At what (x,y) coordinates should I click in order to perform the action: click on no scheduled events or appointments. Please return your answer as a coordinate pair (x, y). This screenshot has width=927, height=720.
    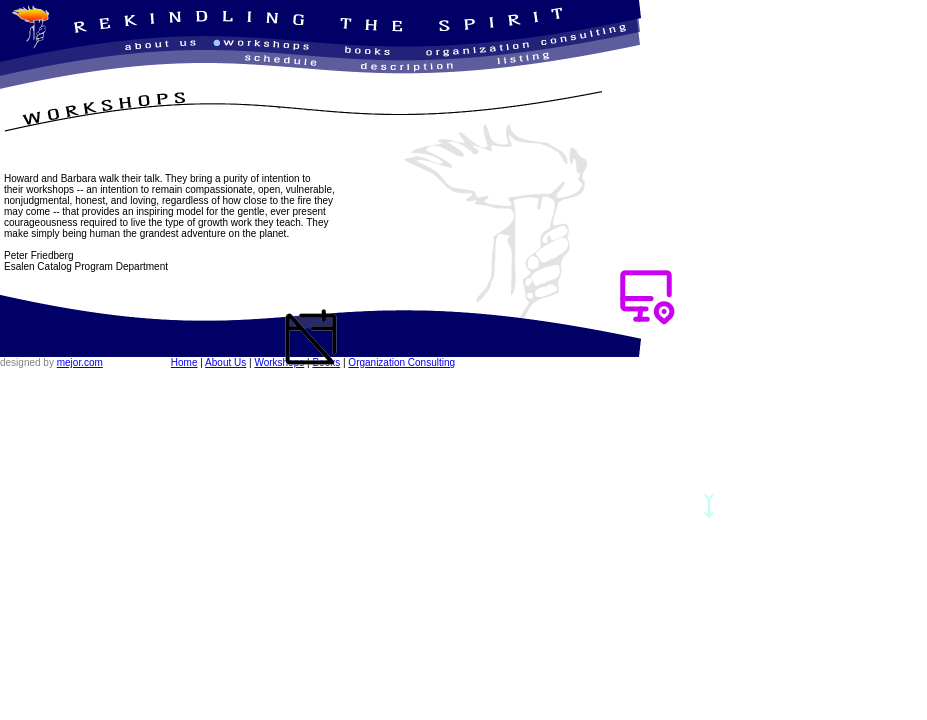
    Looking at the image, I should click on (311, 339).